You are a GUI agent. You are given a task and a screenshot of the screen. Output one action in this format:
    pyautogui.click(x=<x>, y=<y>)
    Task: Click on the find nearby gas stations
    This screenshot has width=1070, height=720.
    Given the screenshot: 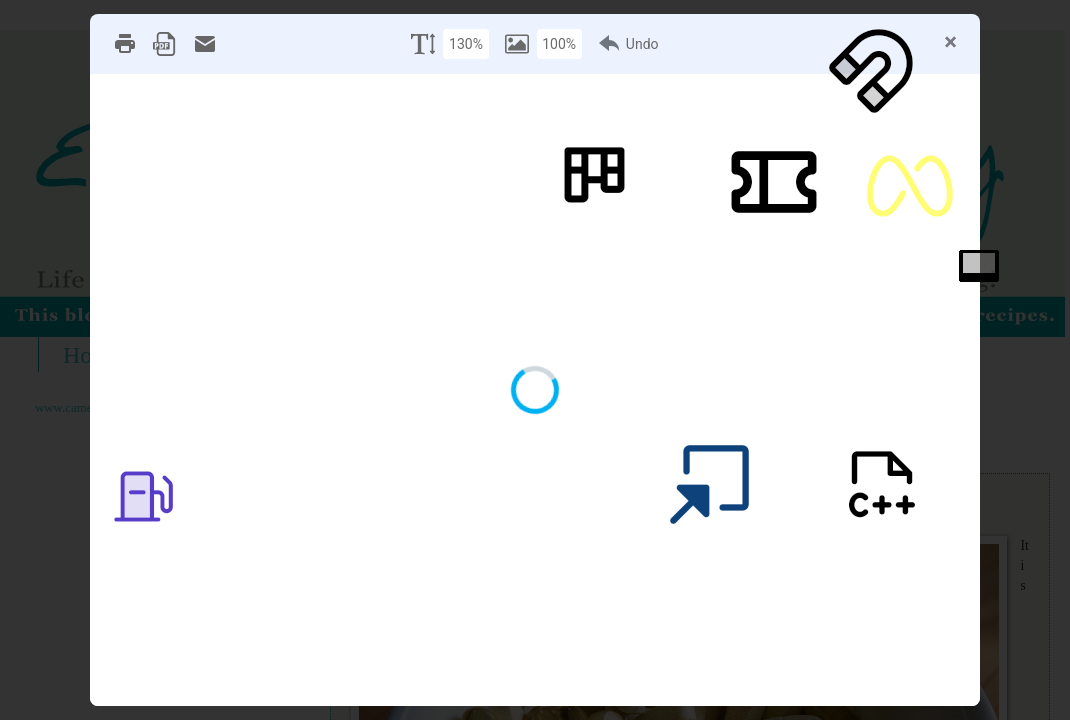 What is the action you would take?
    pyautogui.click(x=141, y=496)
    